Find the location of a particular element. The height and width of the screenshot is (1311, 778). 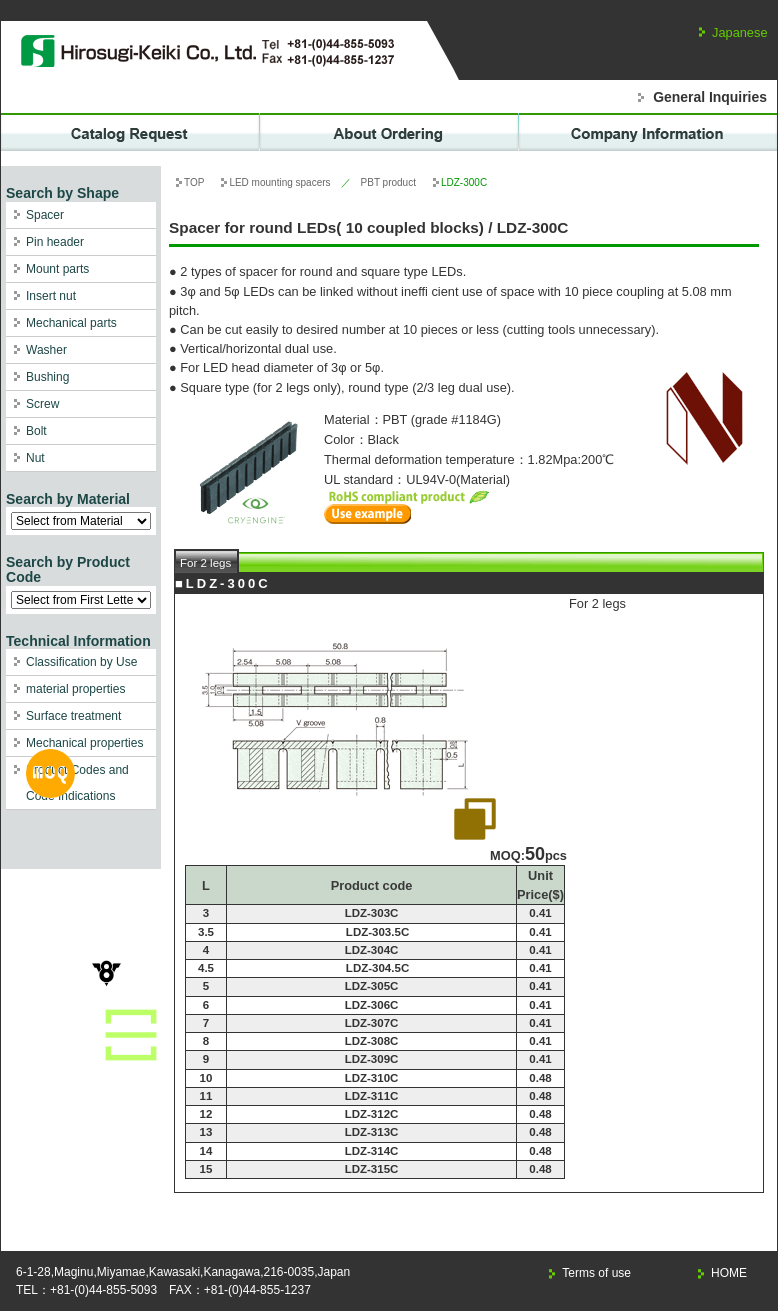

V8 JavaScript engine logo is located at coordinates (106, 973).